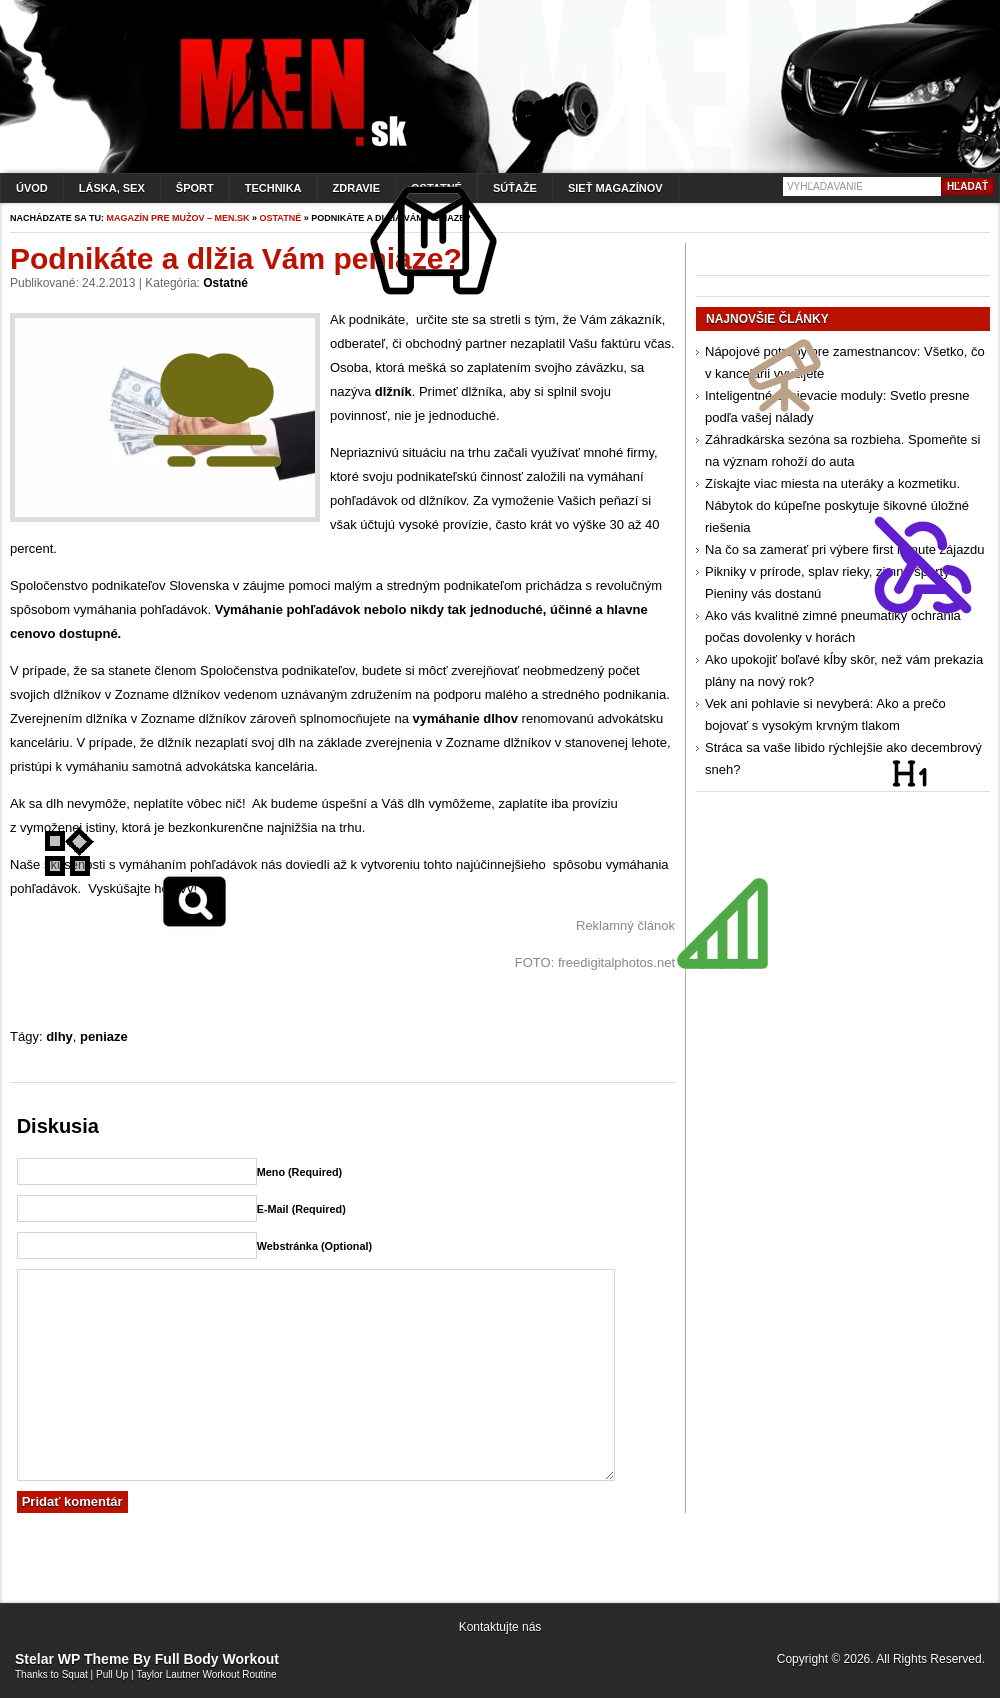 The height and width of the screenshot is (1698, 1000). Describe the element at coordinates (433, 240) in the screenshot. I see `browse hoodies or sweatshirts` at that location.